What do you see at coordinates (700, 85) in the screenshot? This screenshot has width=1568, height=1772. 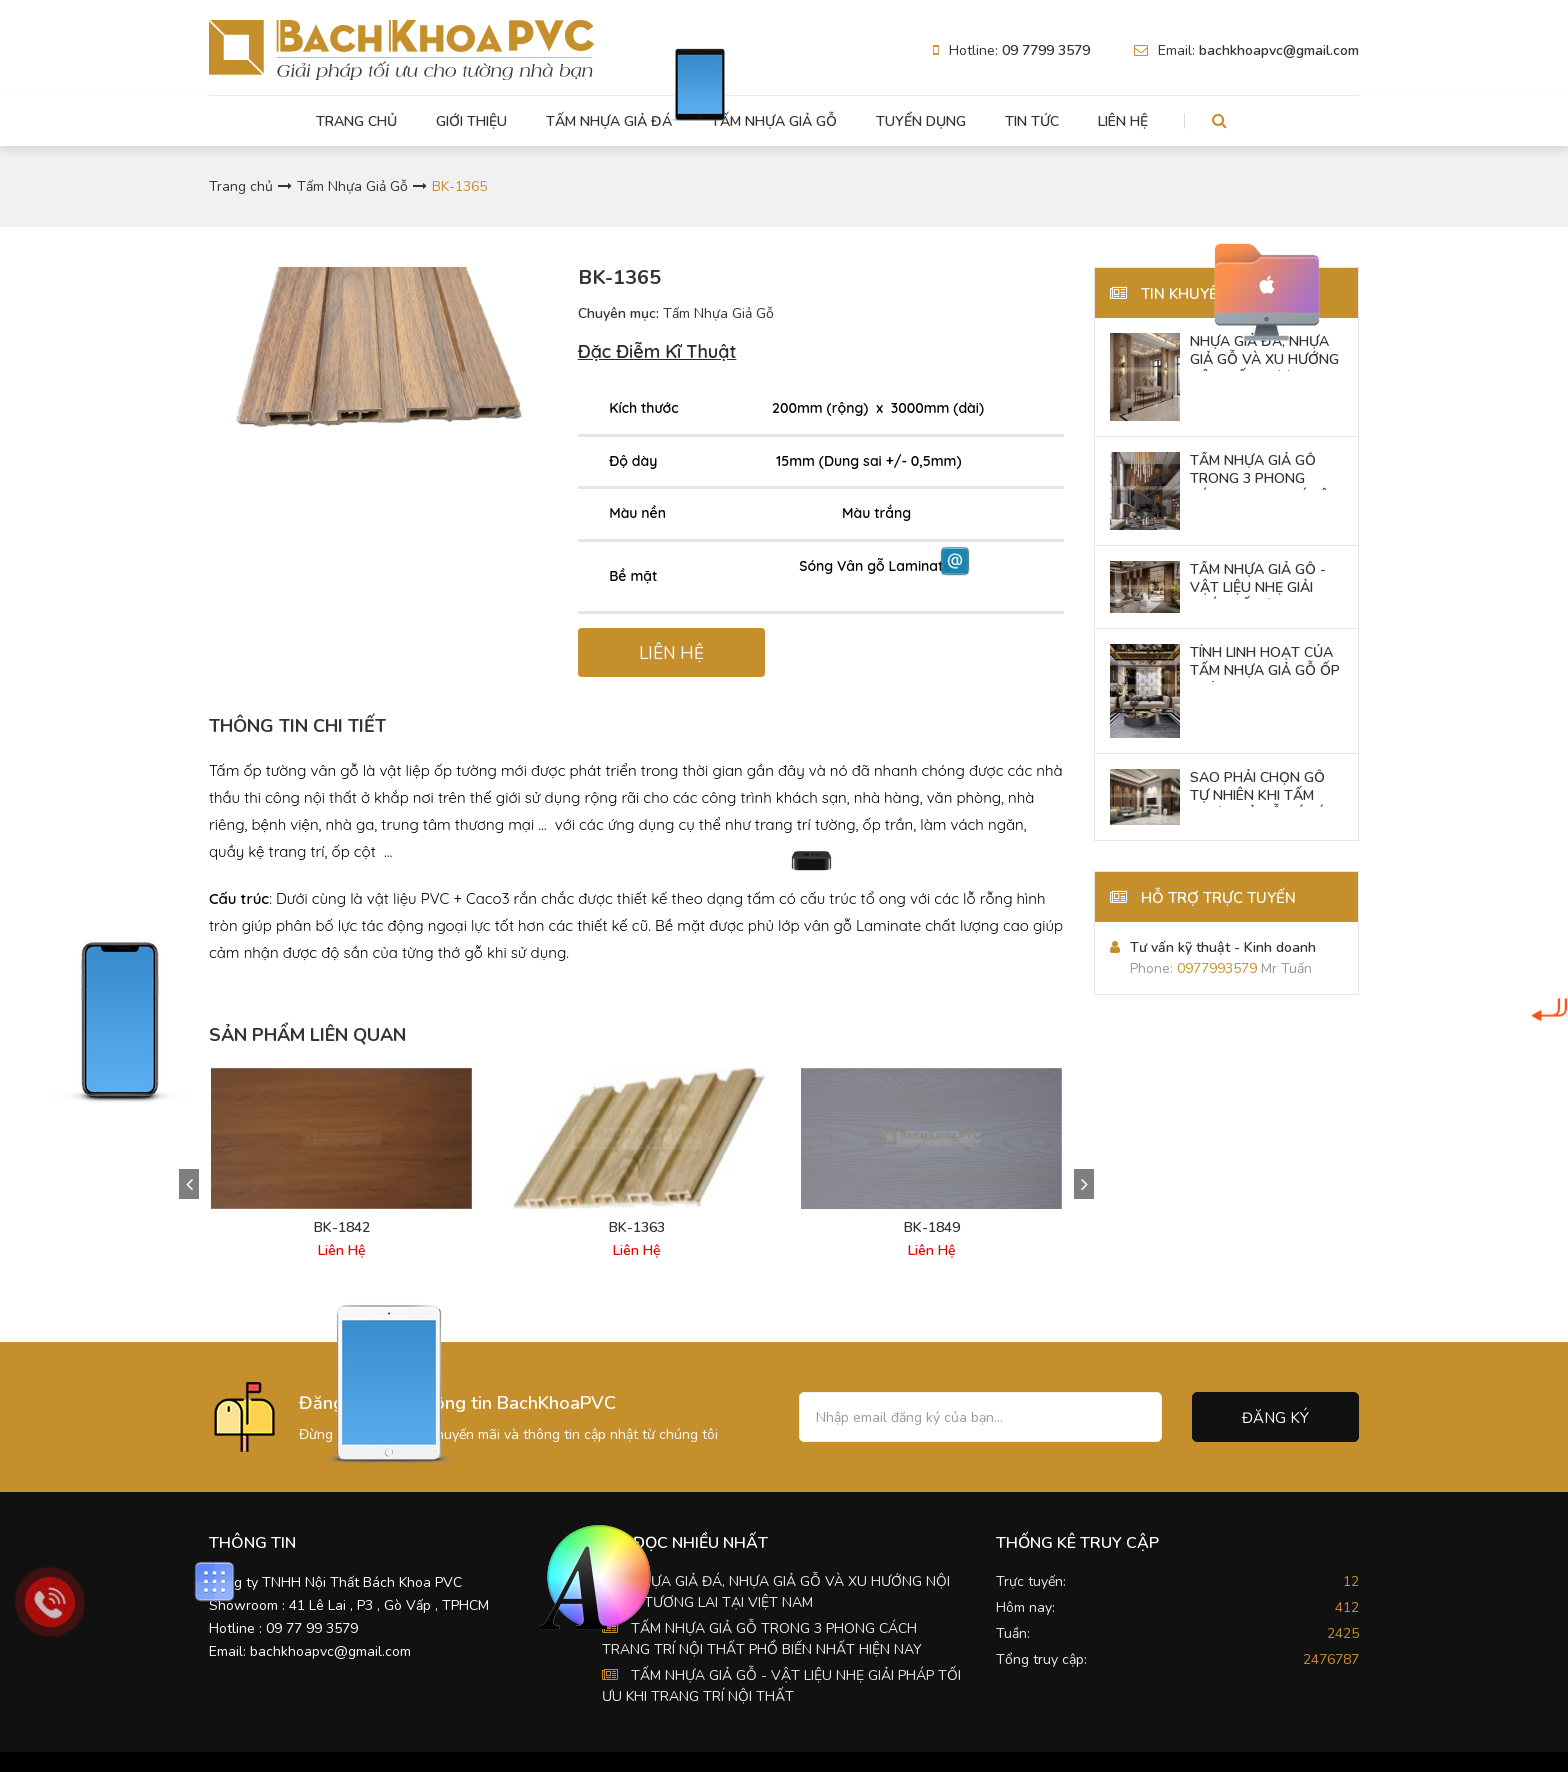 I see `iPad device connected to this computer` at bounding box center [700, 85].